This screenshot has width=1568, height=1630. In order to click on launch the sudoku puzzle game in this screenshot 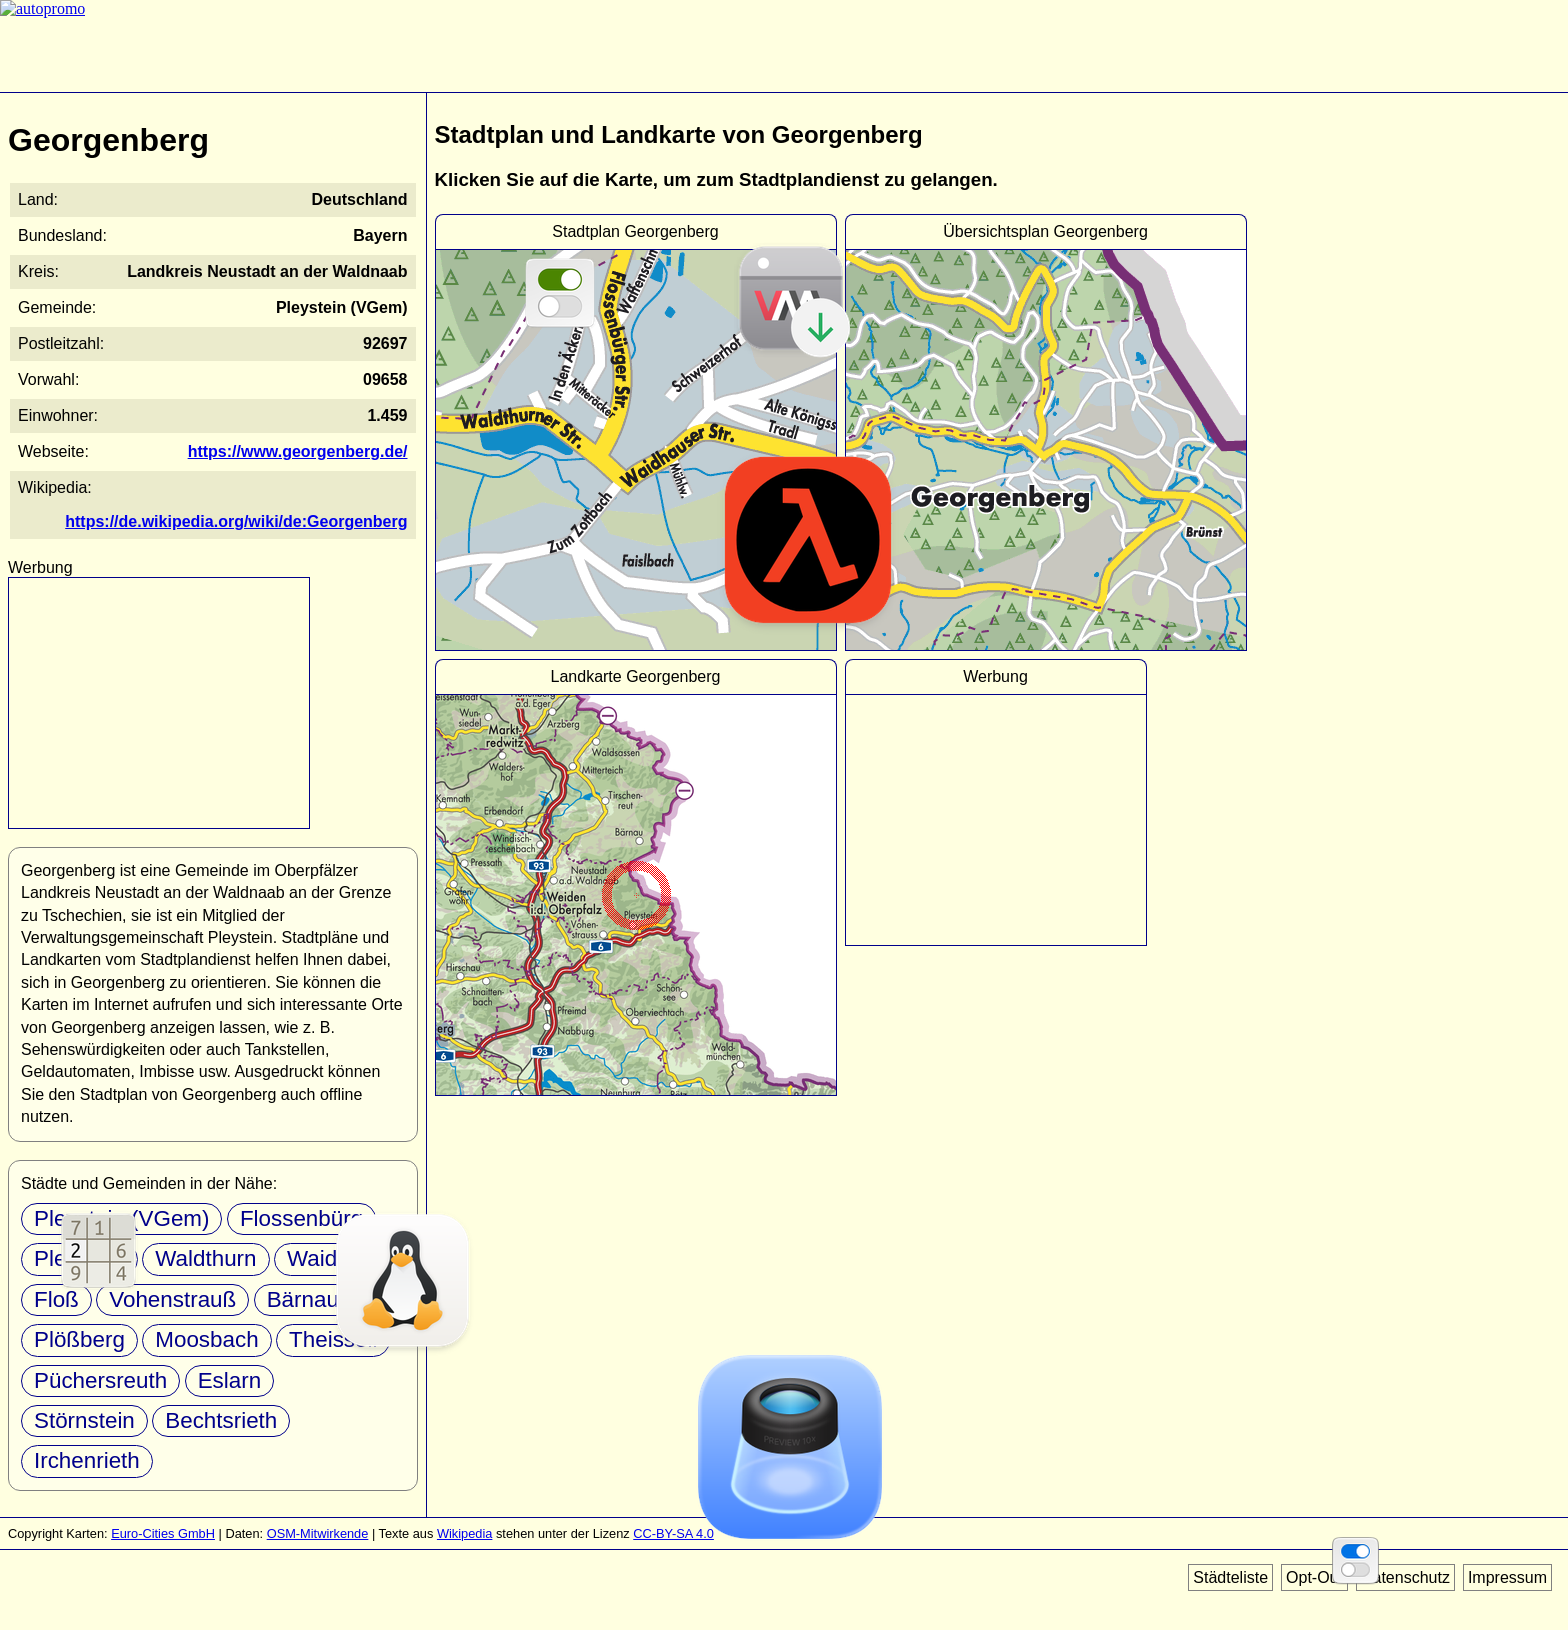, I will do `click(98, 1250)`.